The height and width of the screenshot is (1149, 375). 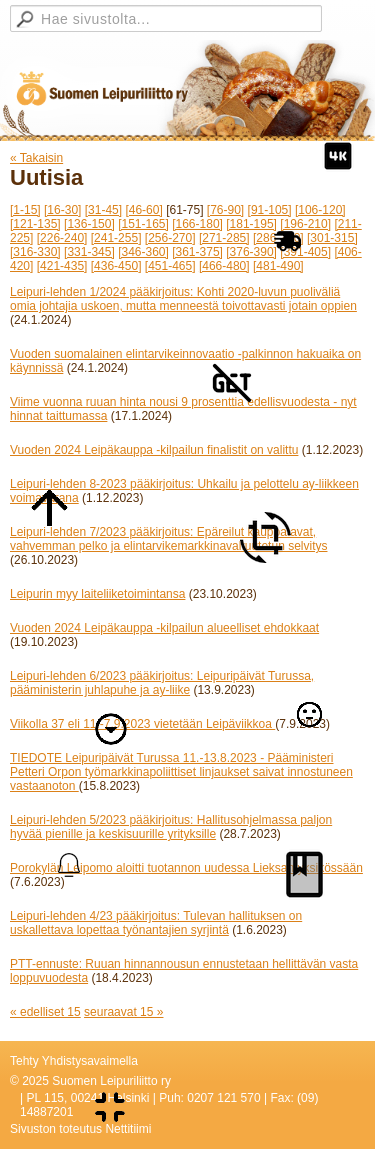 What do you see at coordinates (338, 156) in the screenshot?
I see `indicates 4K video quality is available` at bounding box center [338, 156].